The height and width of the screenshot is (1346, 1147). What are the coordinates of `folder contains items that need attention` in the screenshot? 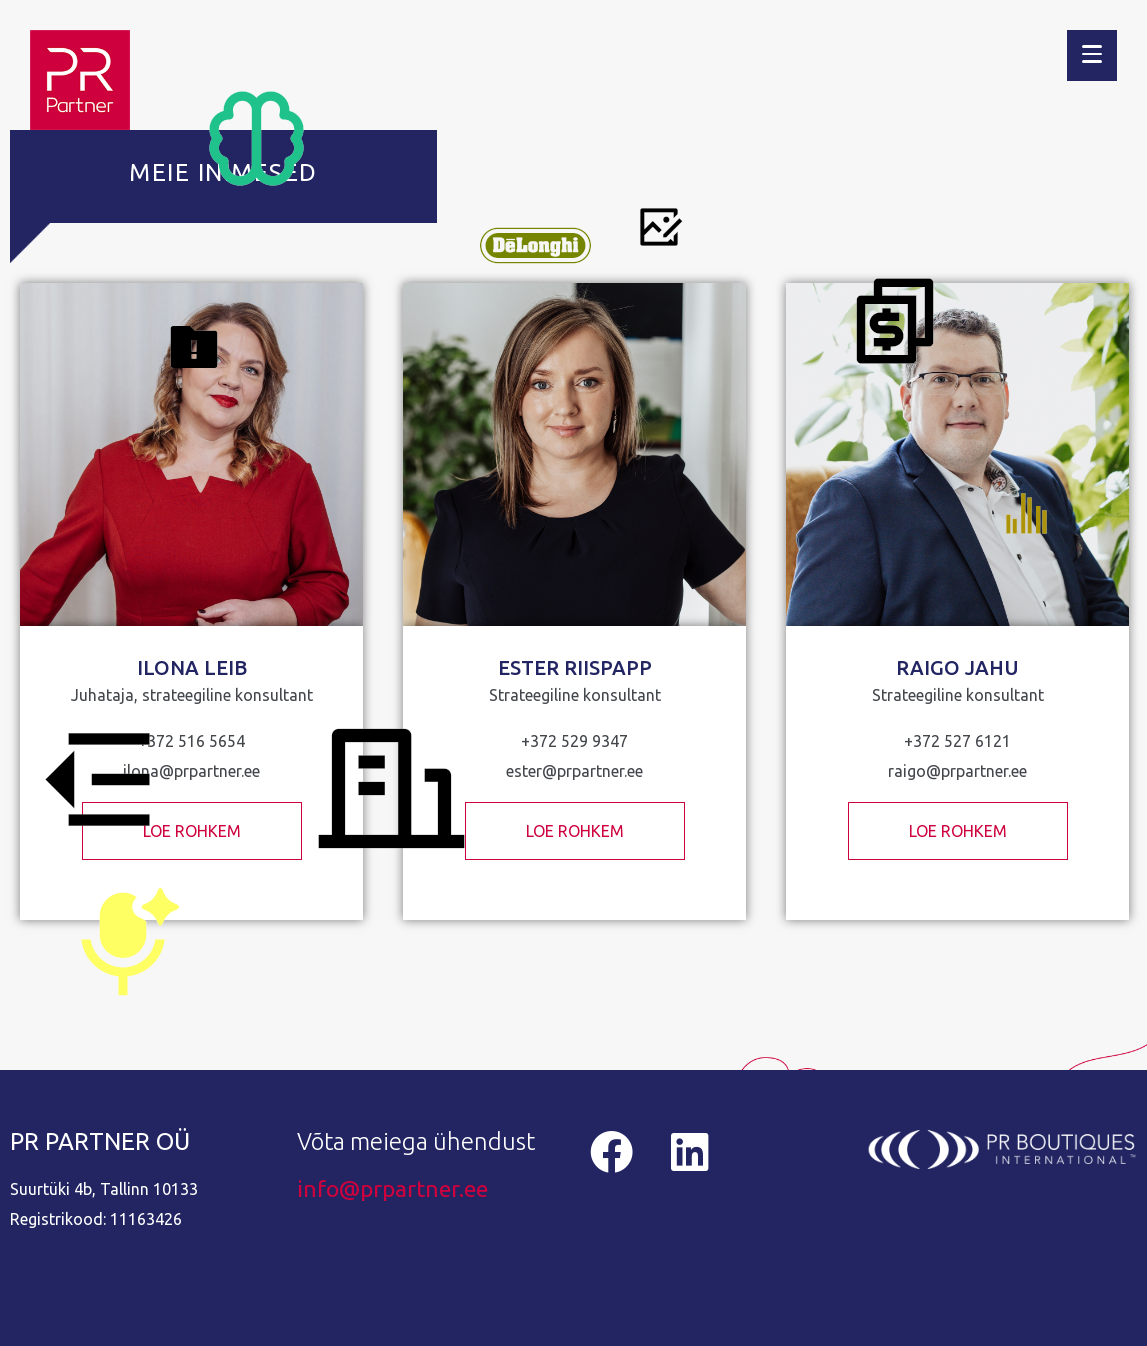 It's located at (194, 347).